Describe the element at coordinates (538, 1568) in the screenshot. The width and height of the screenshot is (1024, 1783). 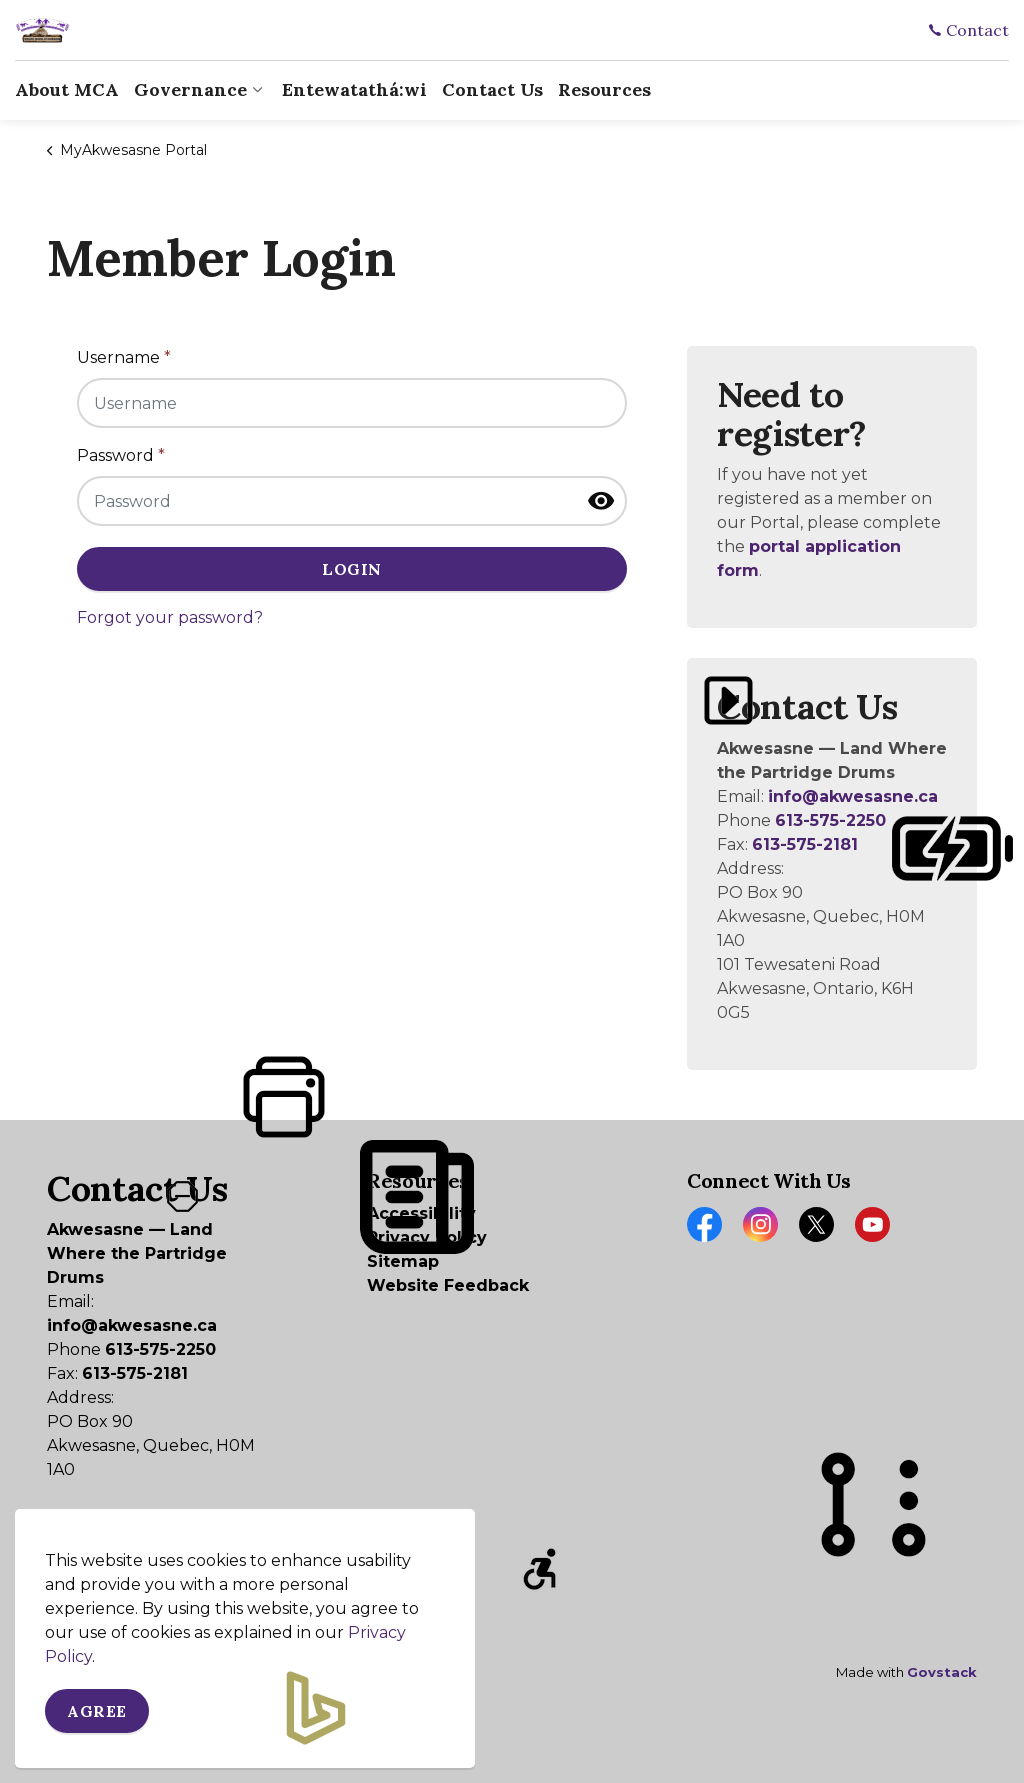
I see `indicates wheelchair accessibility available` at that location.